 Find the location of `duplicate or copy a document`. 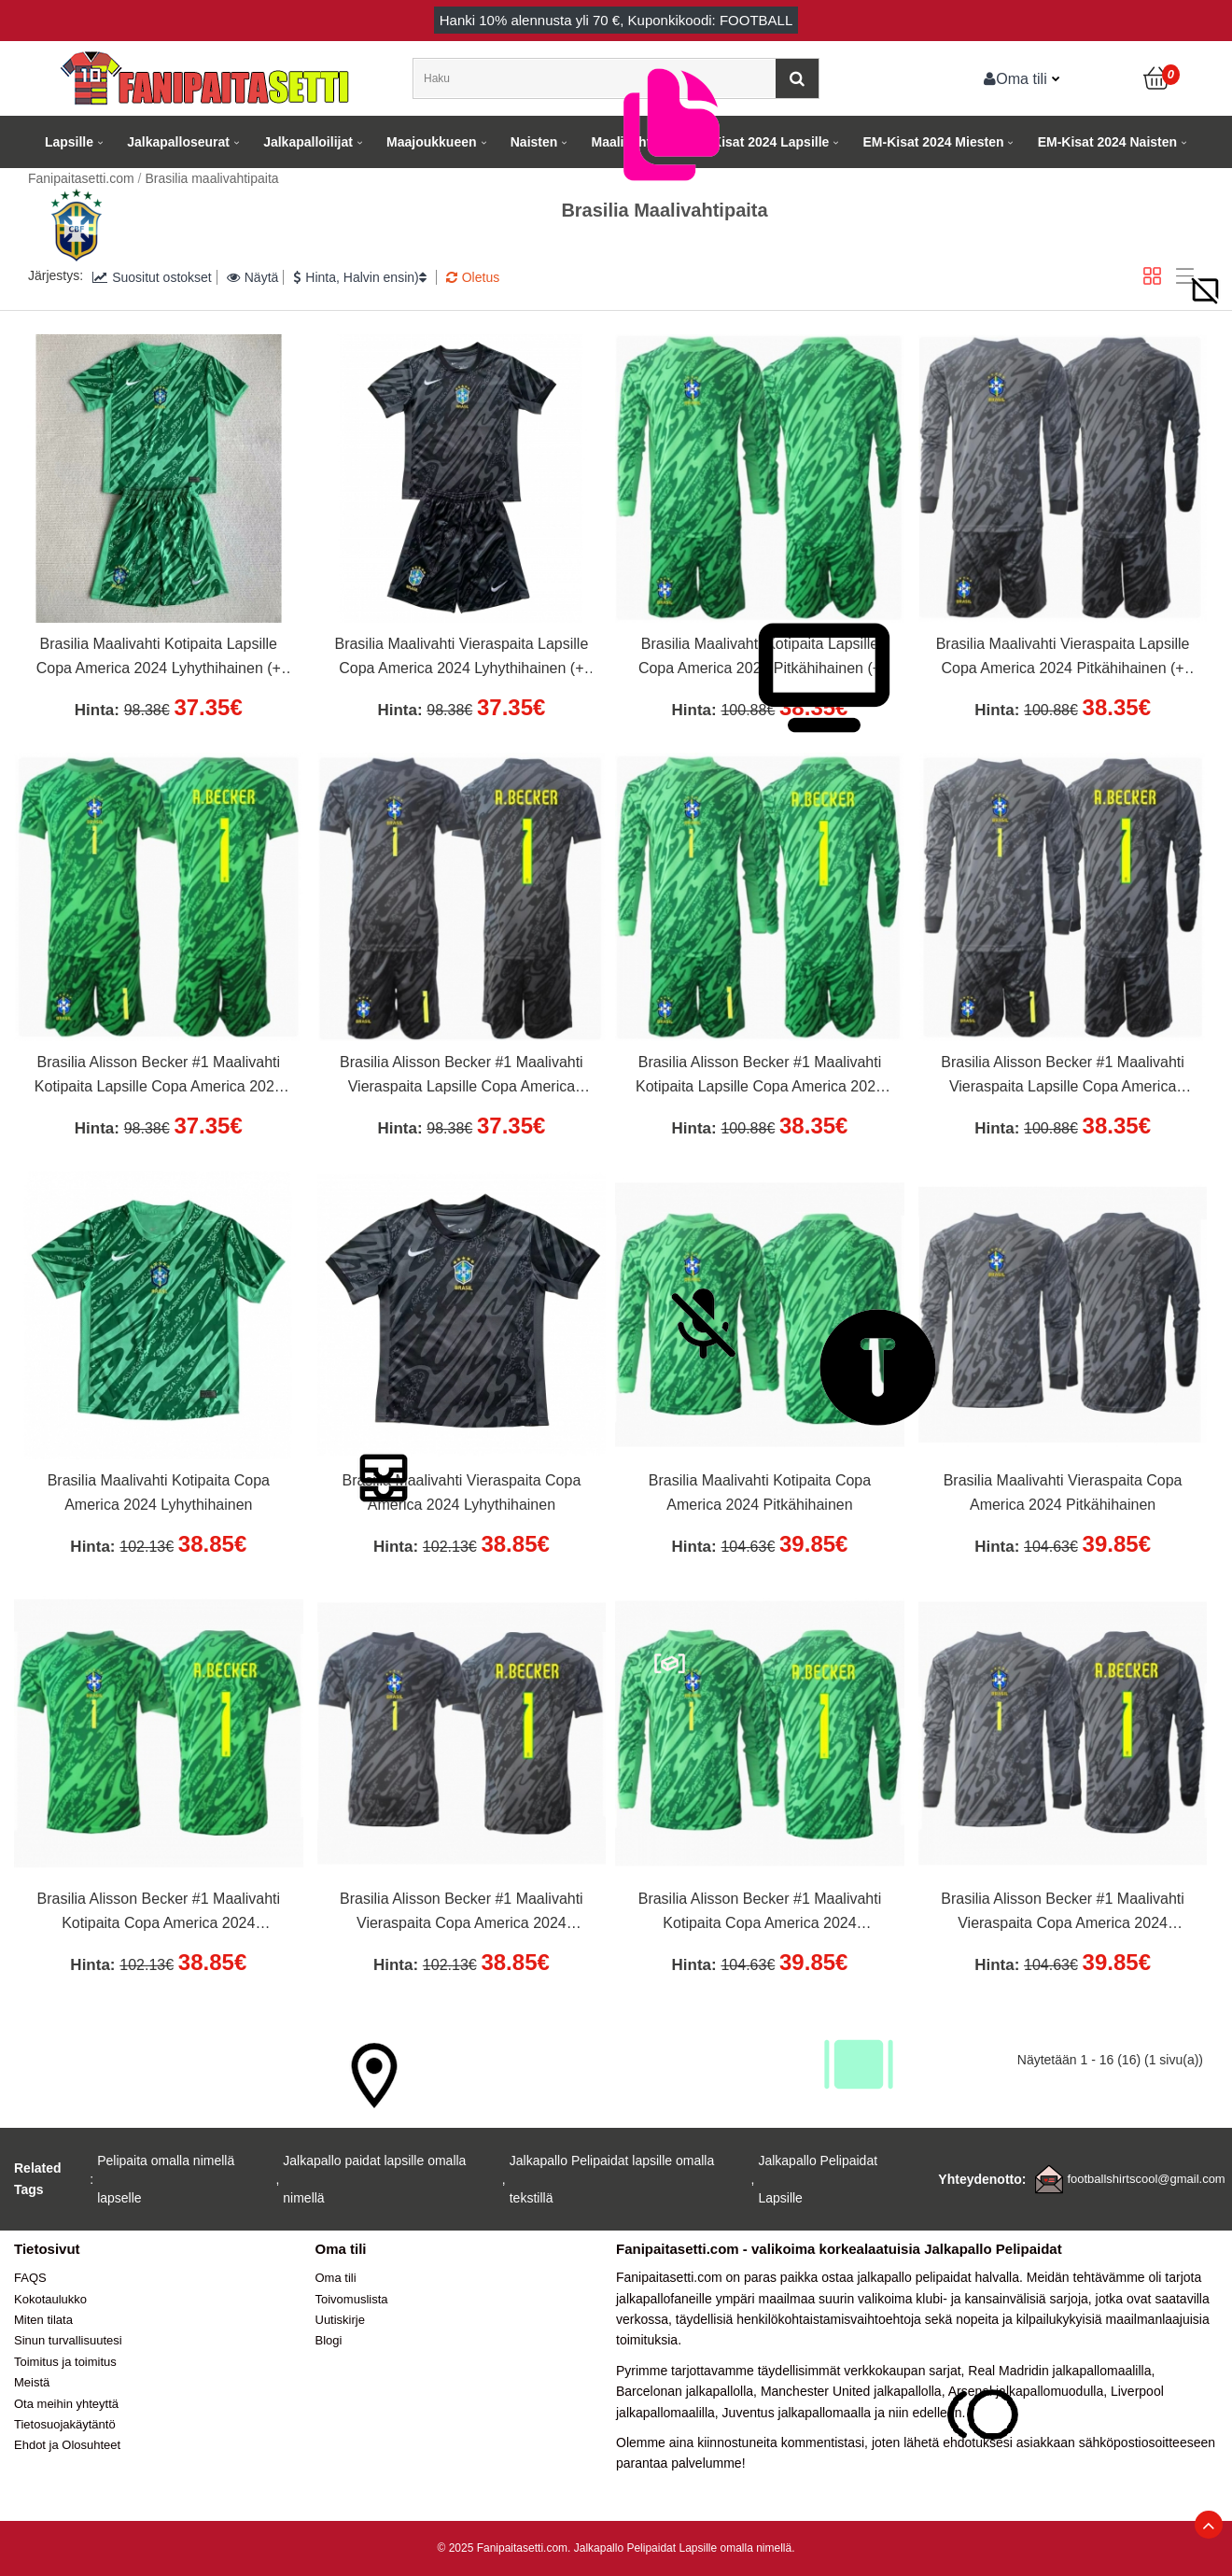

duplicate or copy a document is located at coordinates (671, 124).